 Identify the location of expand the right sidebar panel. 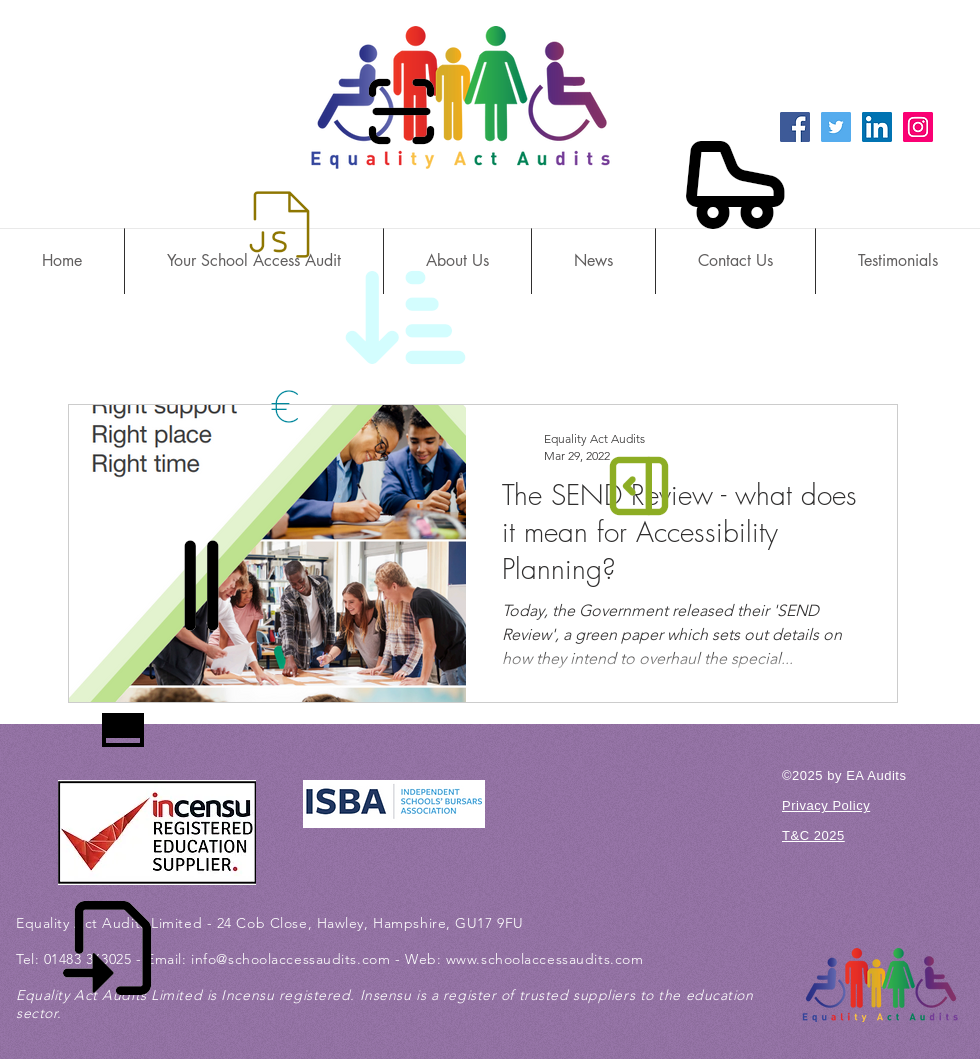
(639, 486).